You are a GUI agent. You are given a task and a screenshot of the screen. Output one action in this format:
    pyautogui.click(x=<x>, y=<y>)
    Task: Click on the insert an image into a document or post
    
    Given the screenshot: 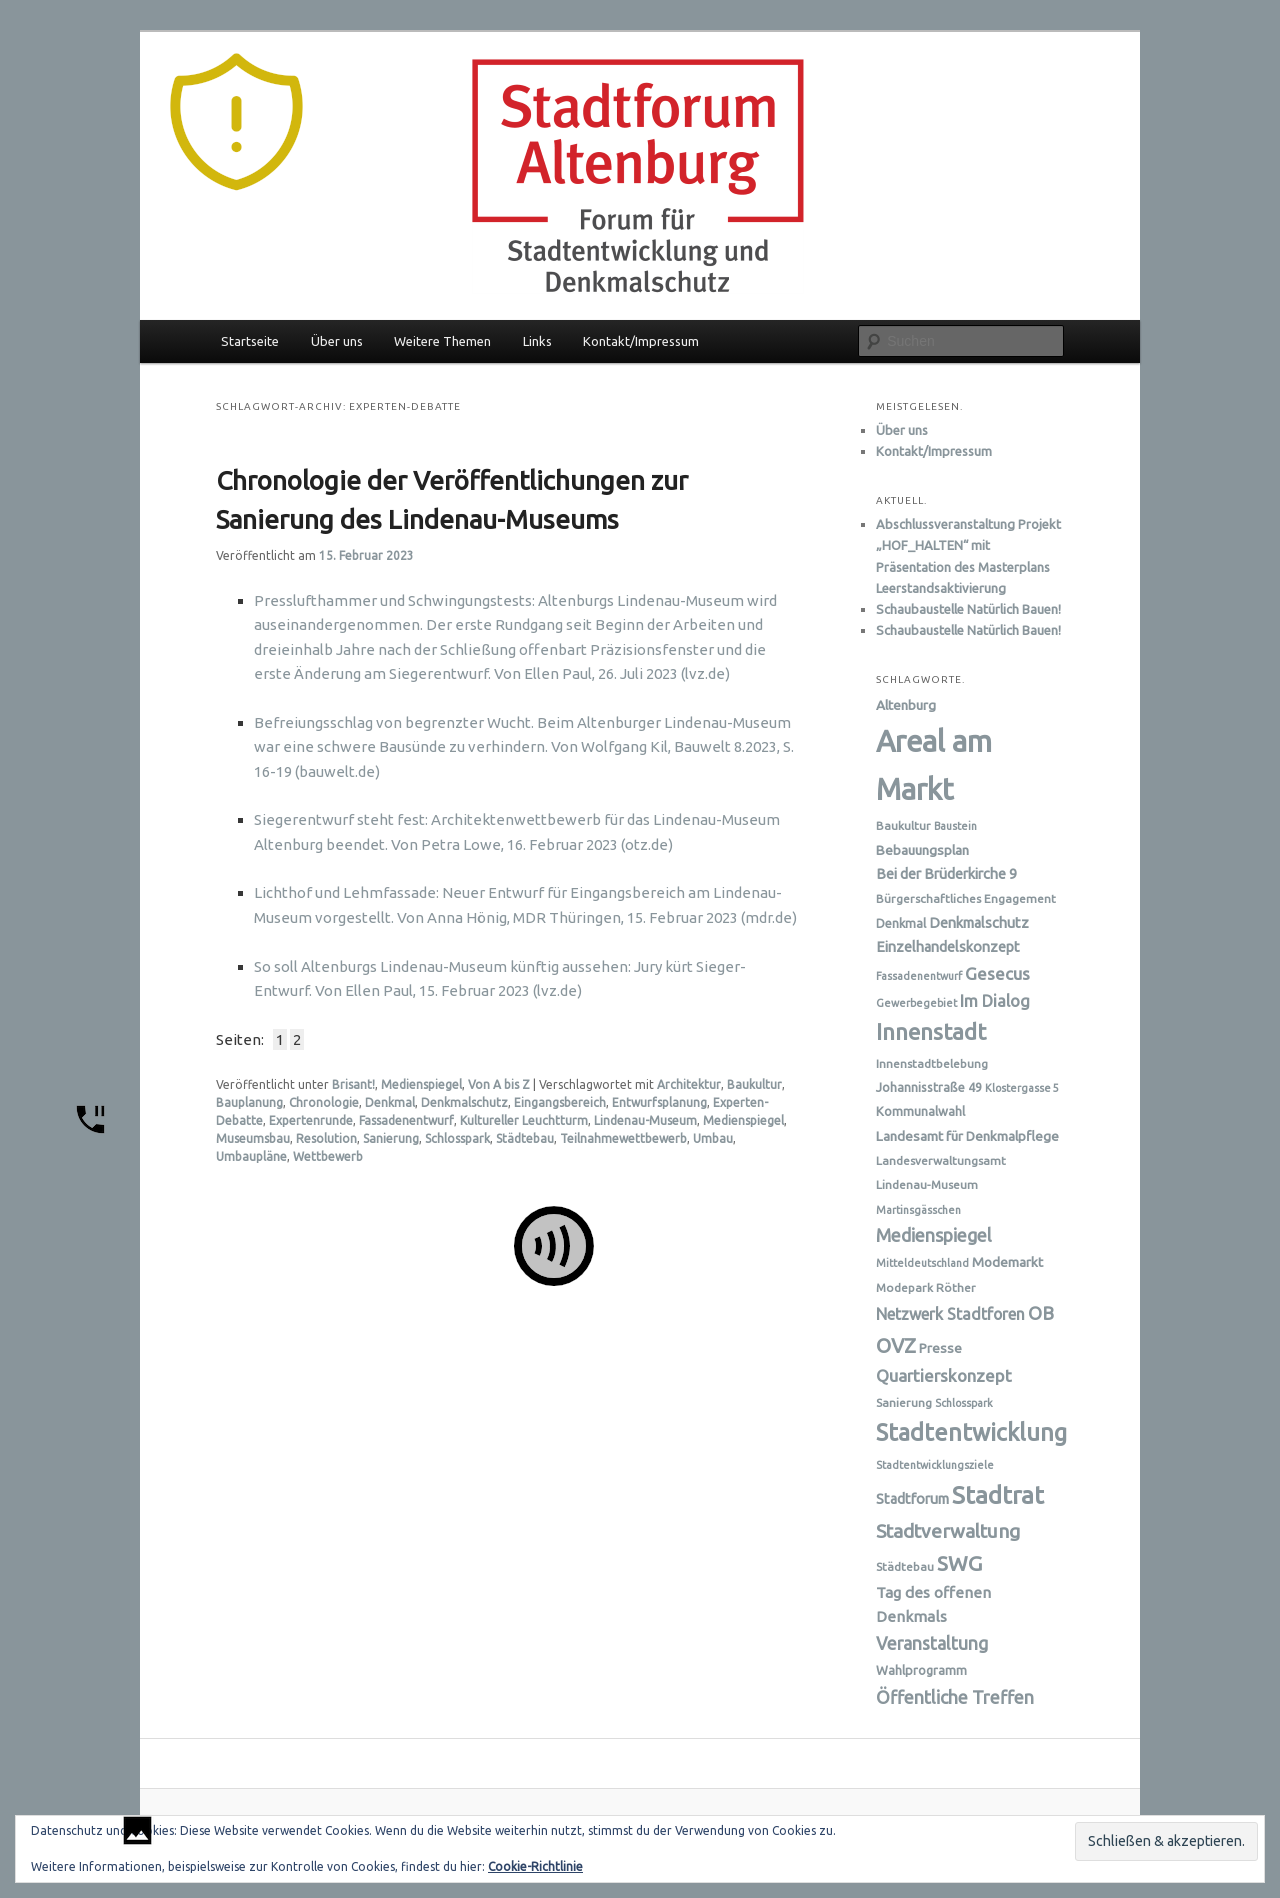 What is the action you would take?
    pyautogui.click(x=137, y=1830)
    